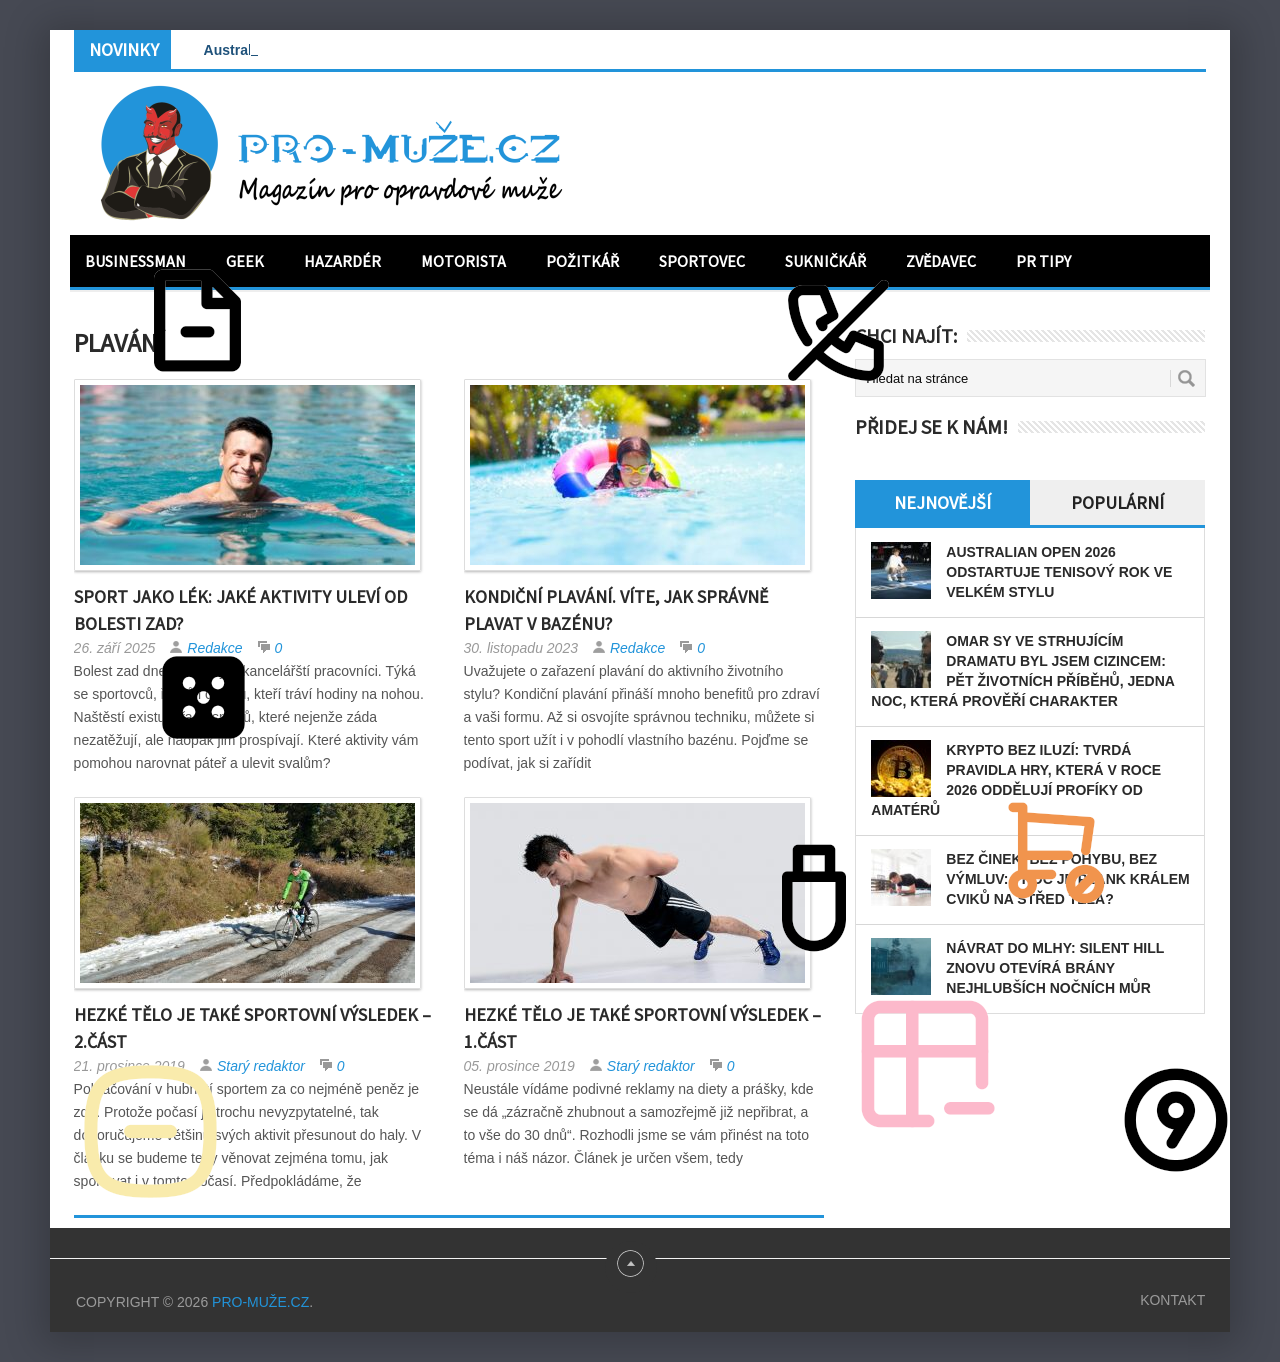 This screenshot has height=1362, width=1280. Describe the element at coordinates (197, 320) in the screenshot. I see `remove a file from your collection` at that location.